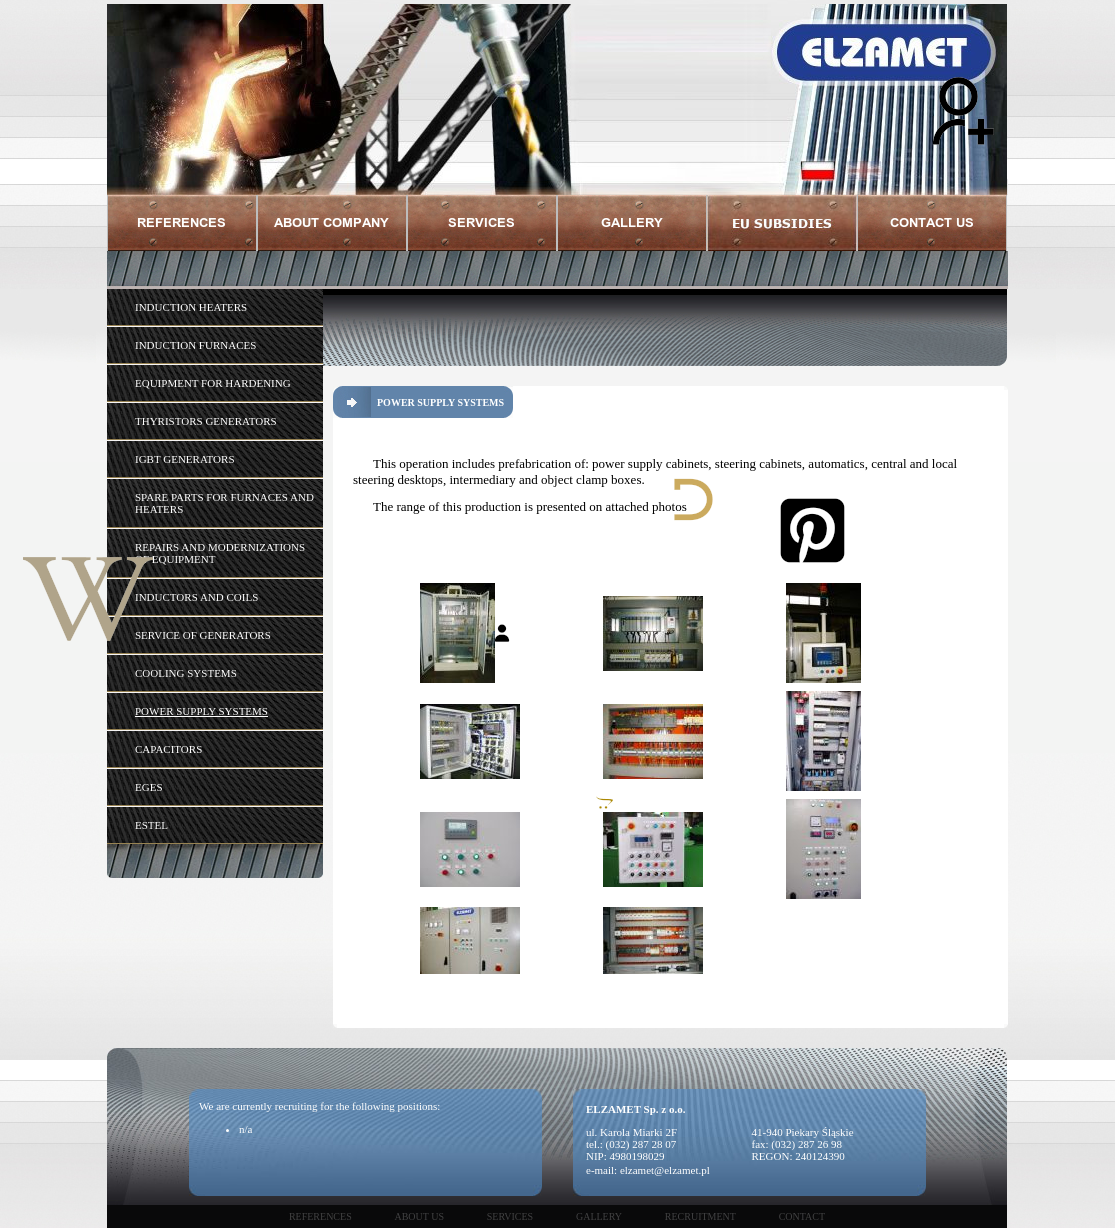  What do you see at coordinates (502, 633) in the screenshot?
I see `view your profile` at bounding box center [502, 633].